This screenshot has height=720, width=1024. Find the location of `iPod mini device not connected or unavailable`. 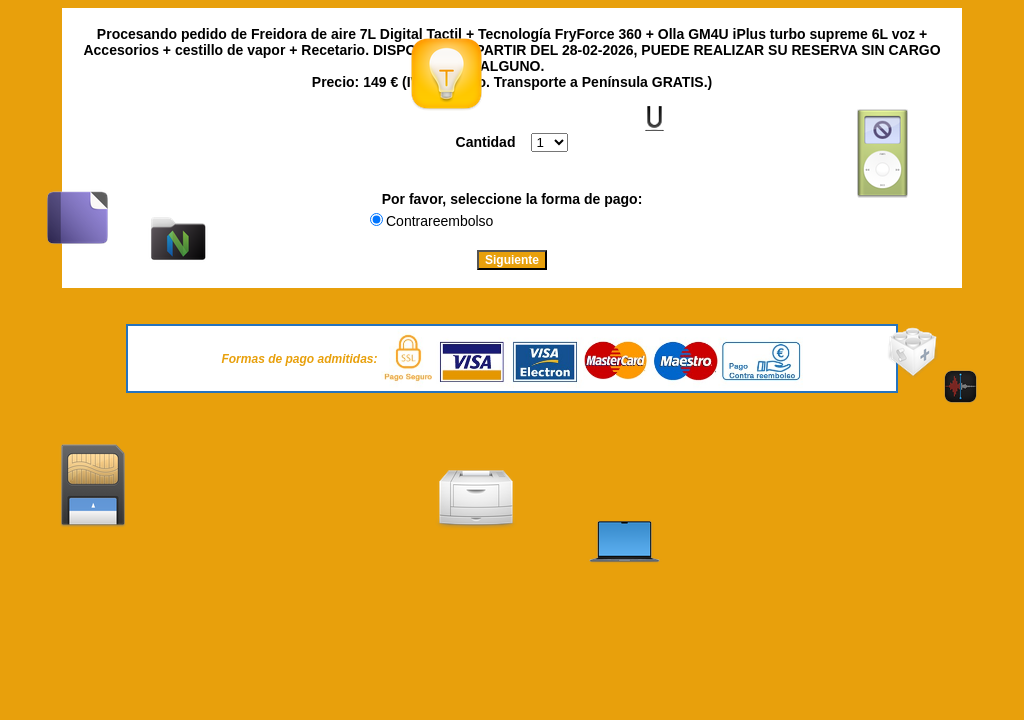

iPod mini device not connected or unavailable is located at coordinates (882, 153).